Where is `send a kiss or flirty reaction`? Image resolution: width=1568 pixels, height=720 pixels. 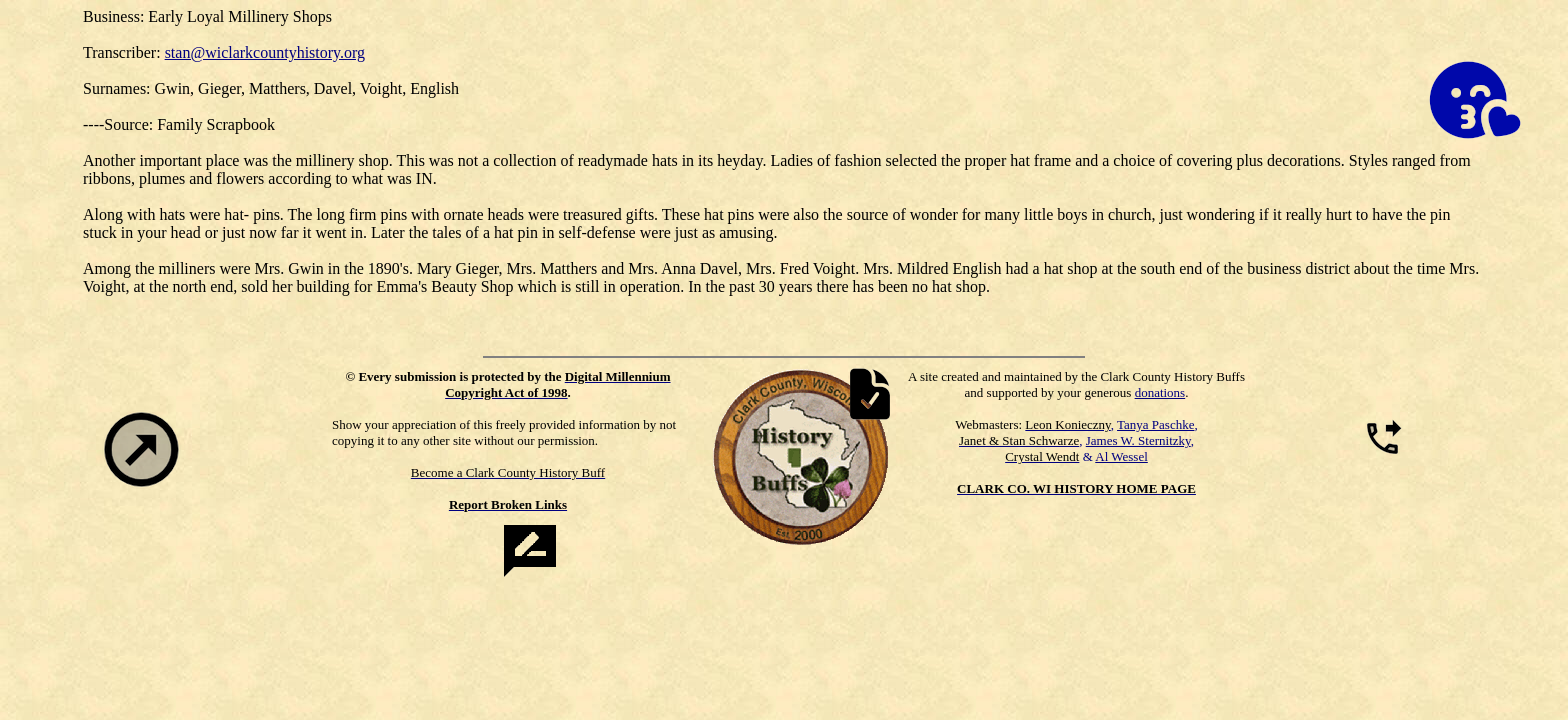
send a kiss or flirty reaction is located at coordinates (1473, 100).